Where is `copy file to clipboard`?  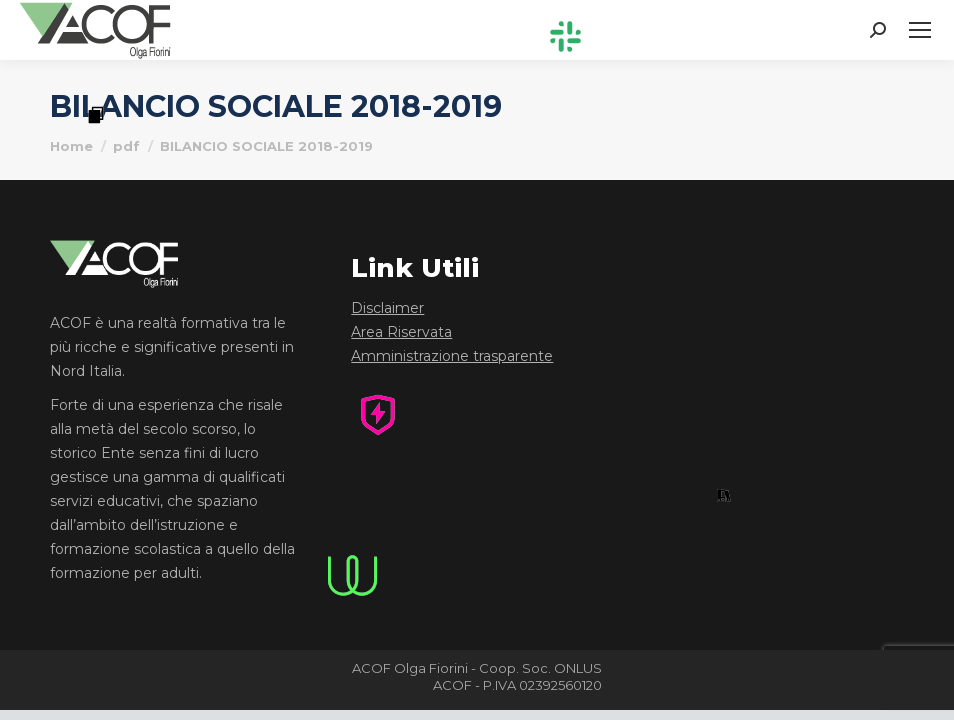
copy file to clipboard is located at coordinates (96, 115).